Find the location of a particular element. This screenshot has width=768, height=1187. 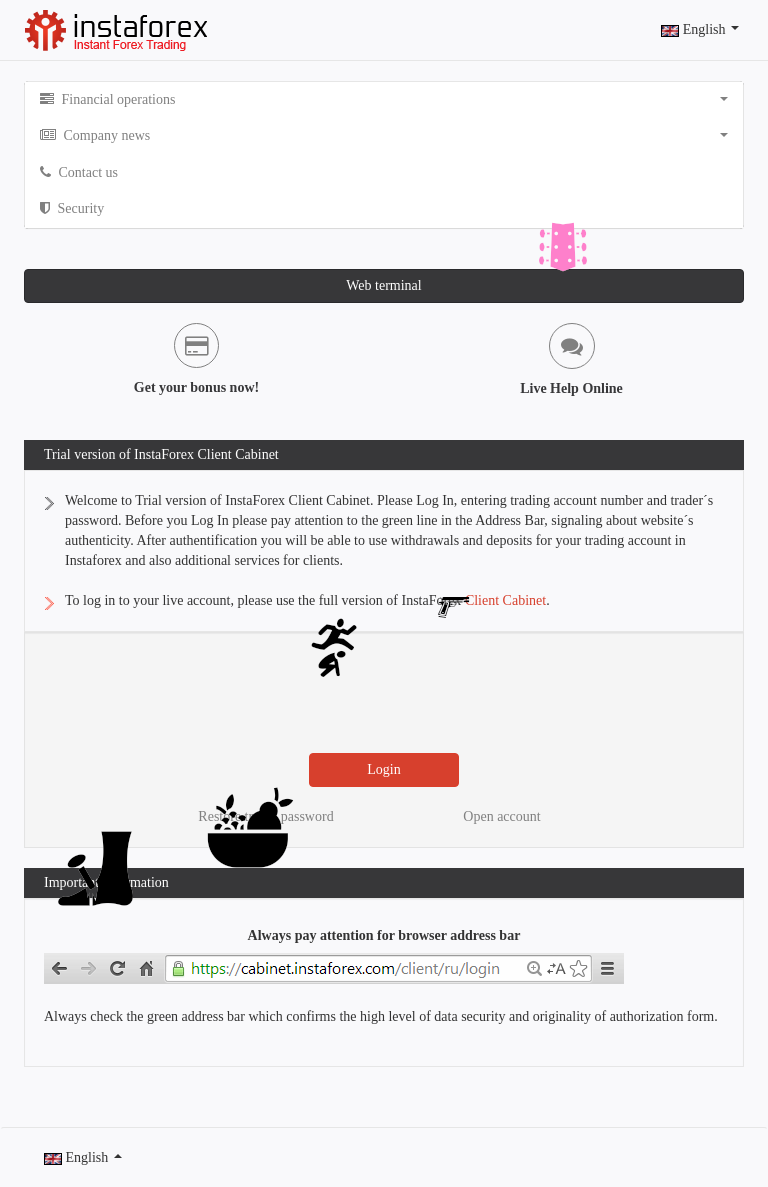

select handgun weapon in game inventory is located at coordinates (453, 607).